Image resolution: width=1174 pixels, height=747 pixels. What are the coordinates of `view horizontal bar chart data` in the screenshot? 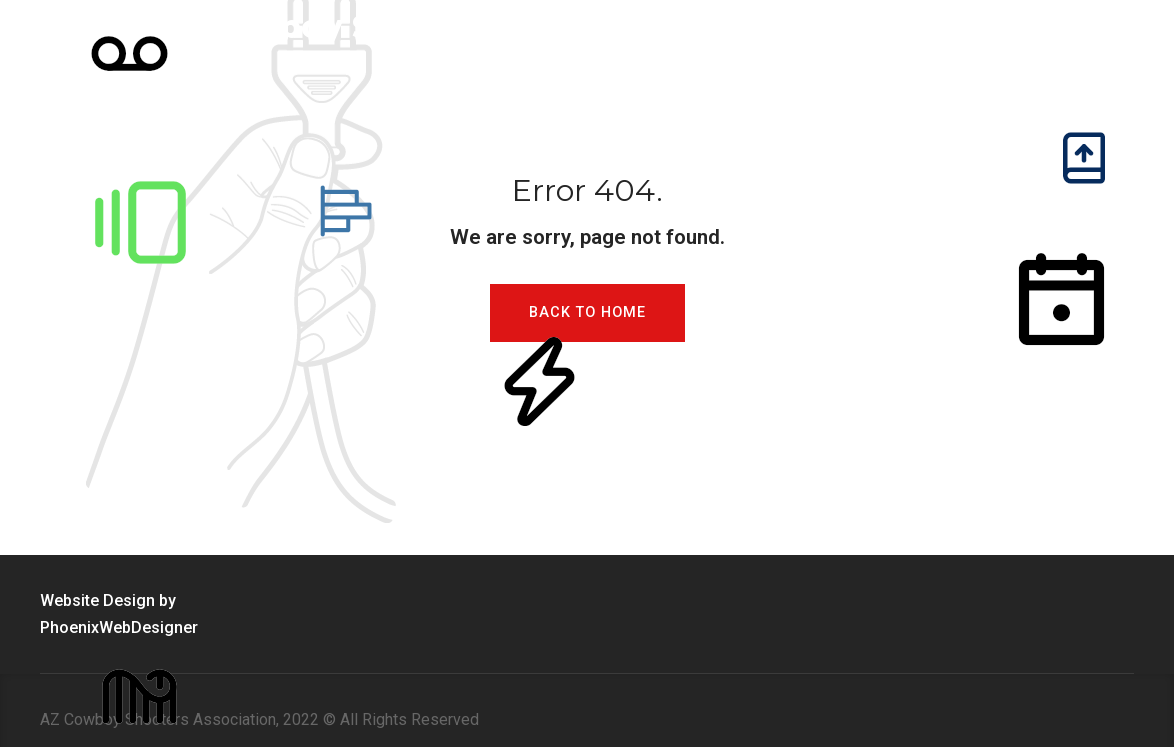 It's located at (344, 211).